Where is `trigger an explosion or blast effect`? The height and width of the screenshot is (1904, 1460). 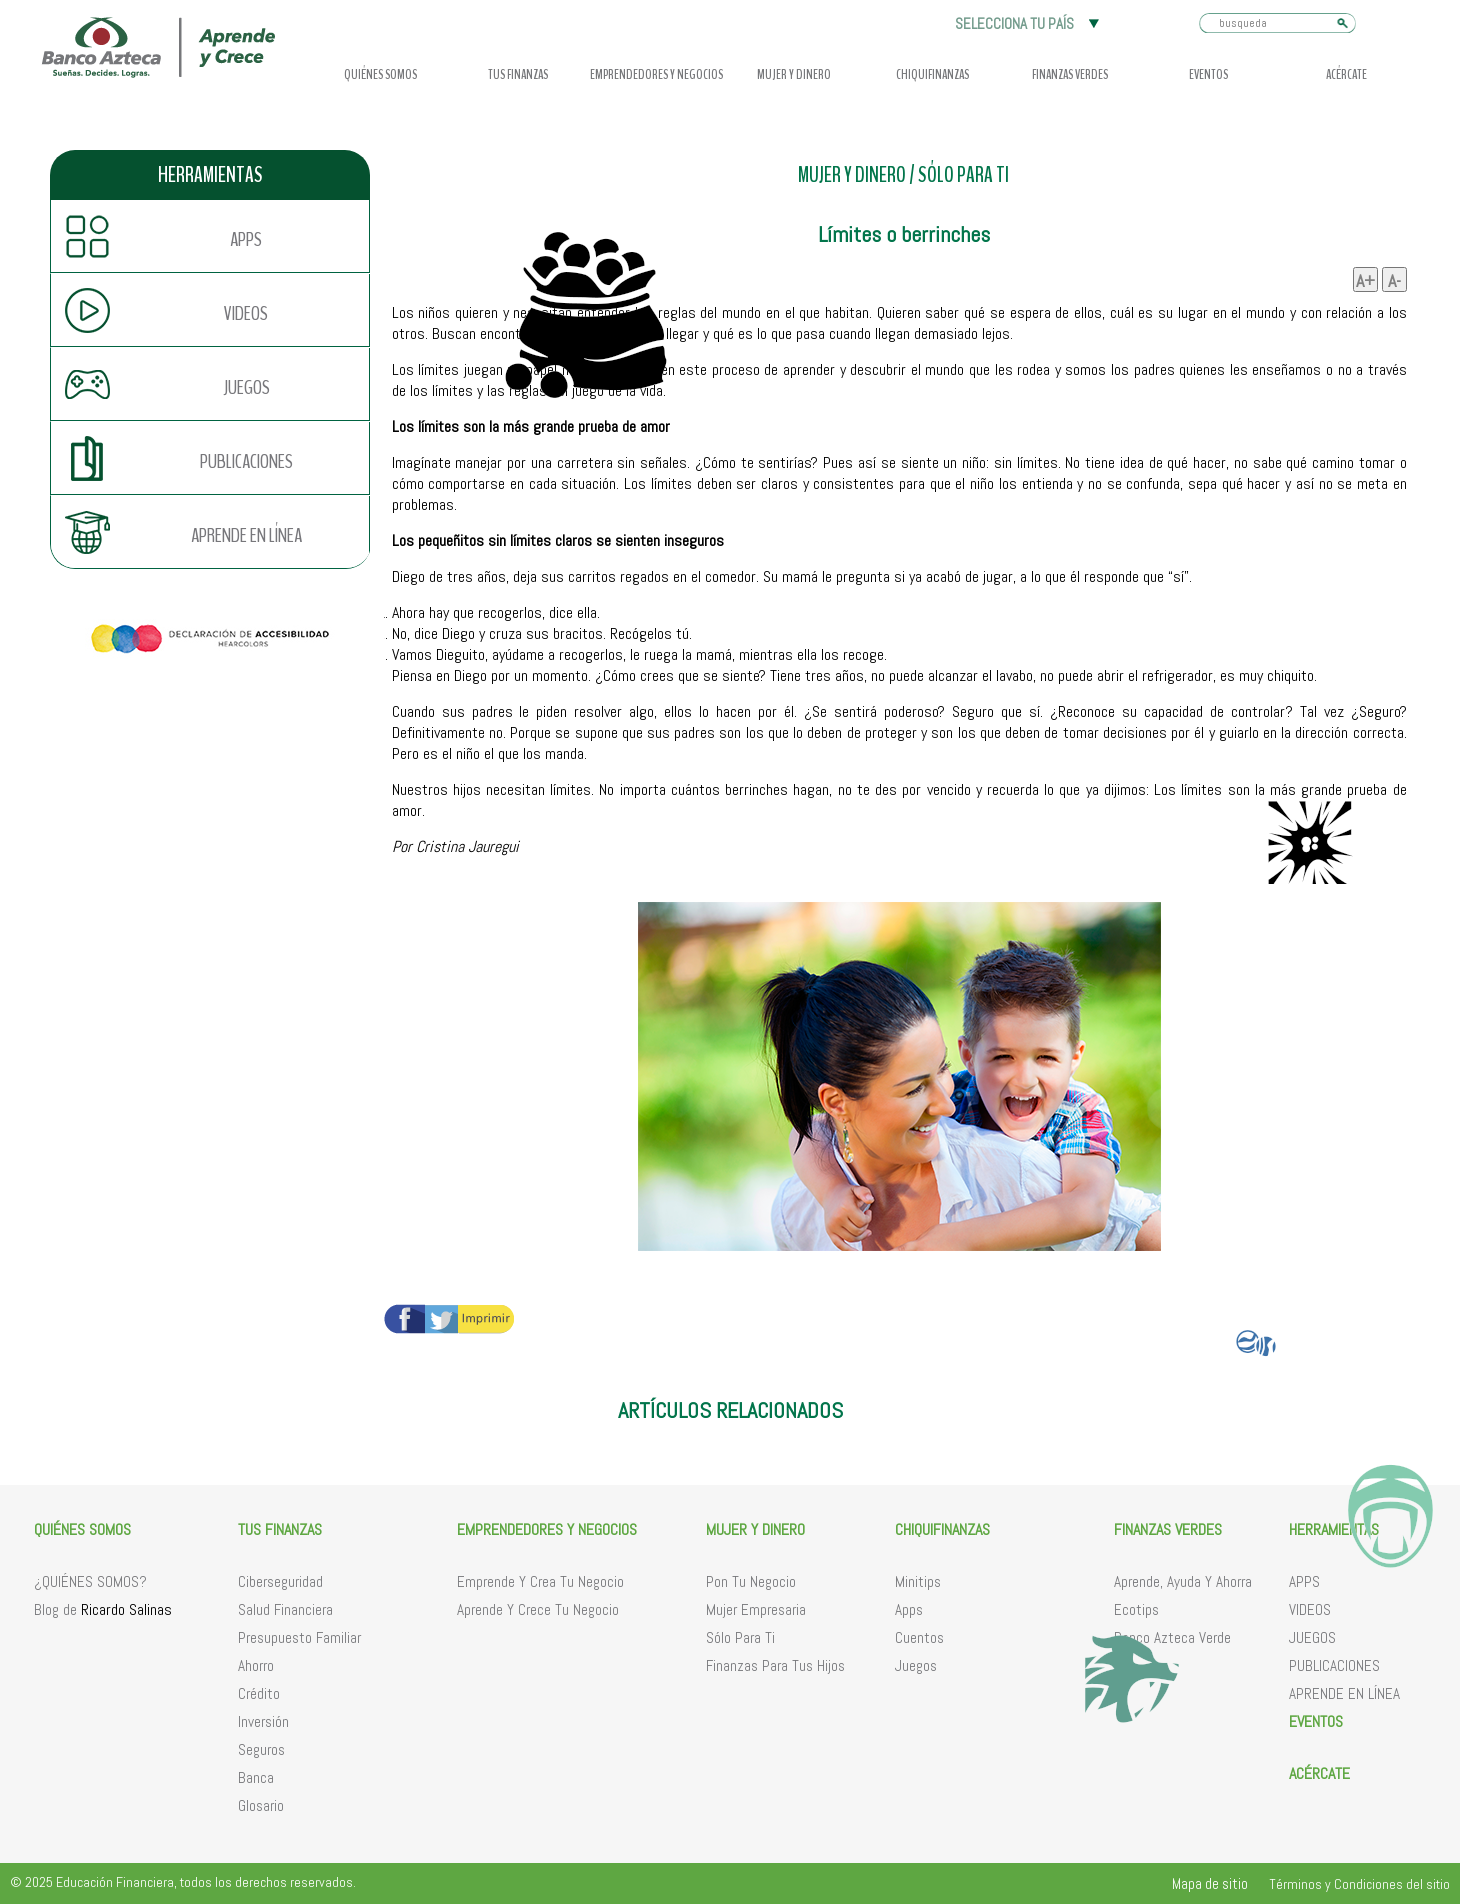
trigger an explosion or blast effect is located at coordinates (1309, 842).